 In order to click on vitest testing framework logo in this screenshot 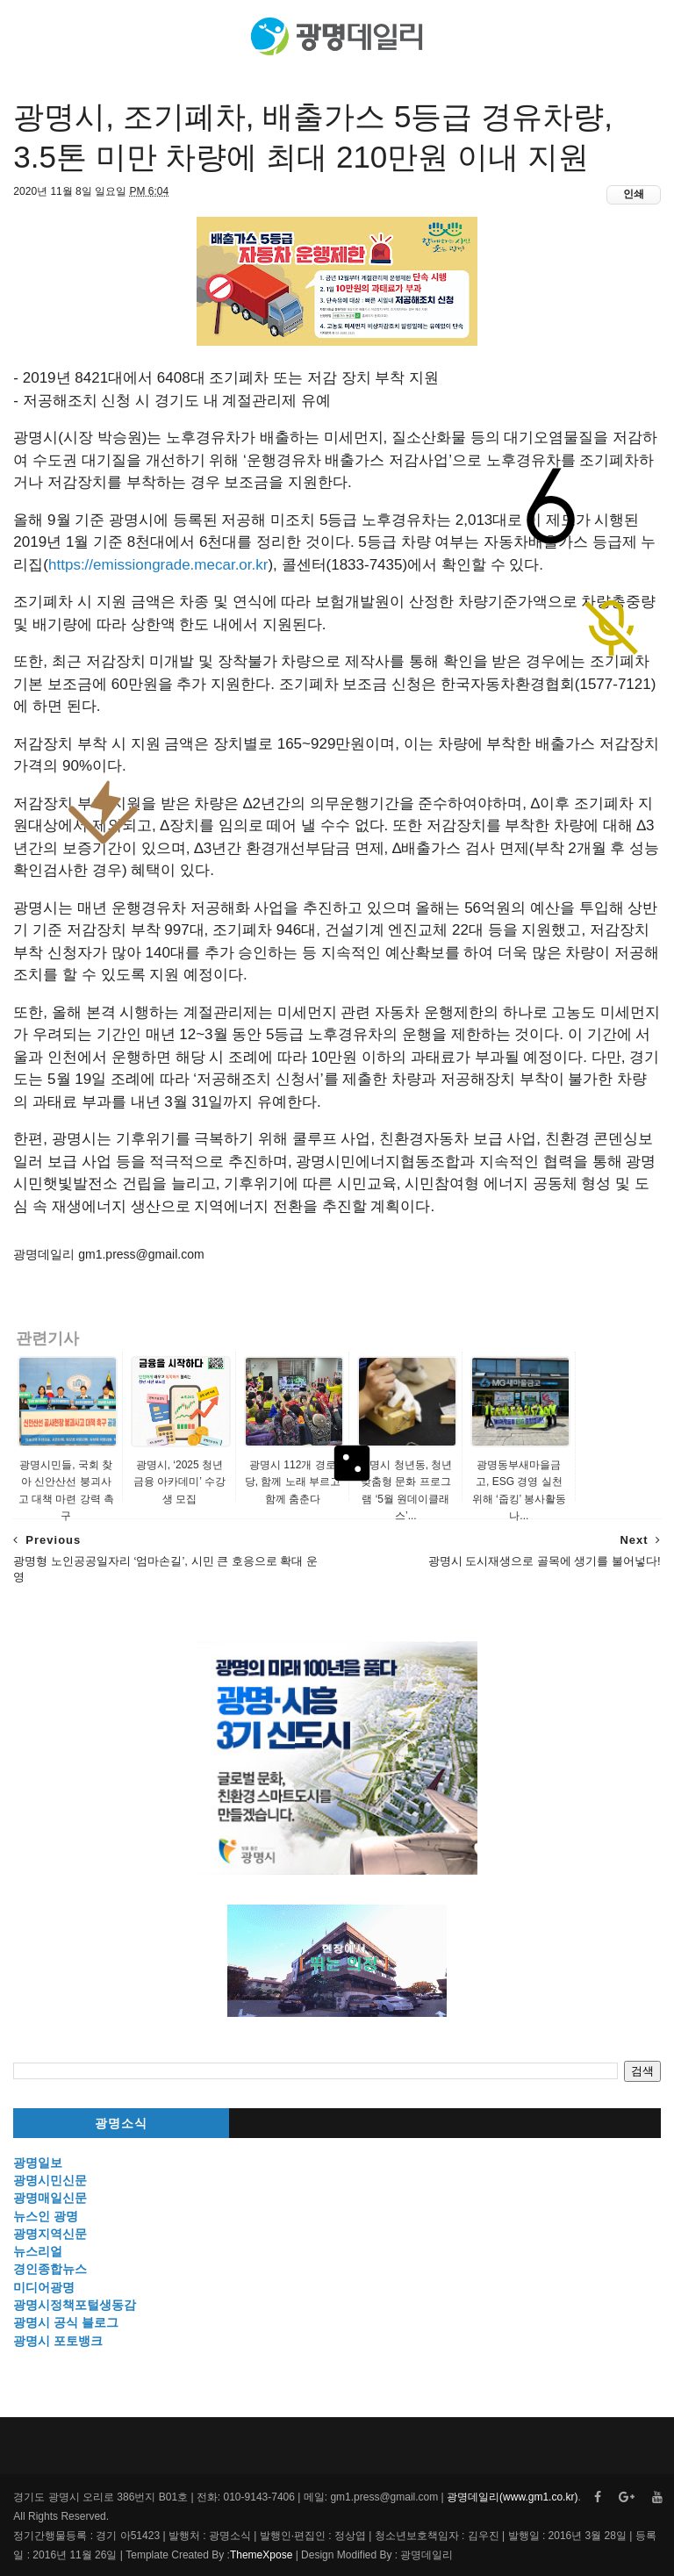, I will do `click(103, 812)`.